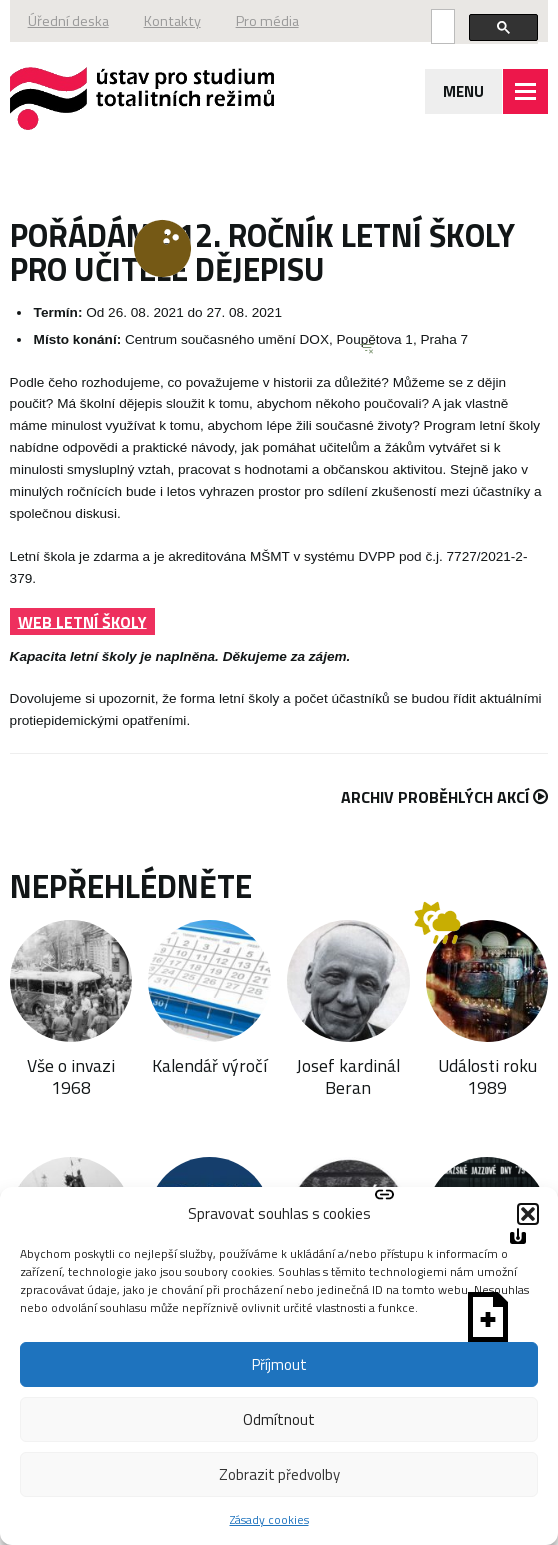 The height and width of the screenshot is (1545, 558). Describe the element at coordinates (367, 347) in the screenshot. I see `clear all active filters` at that location.